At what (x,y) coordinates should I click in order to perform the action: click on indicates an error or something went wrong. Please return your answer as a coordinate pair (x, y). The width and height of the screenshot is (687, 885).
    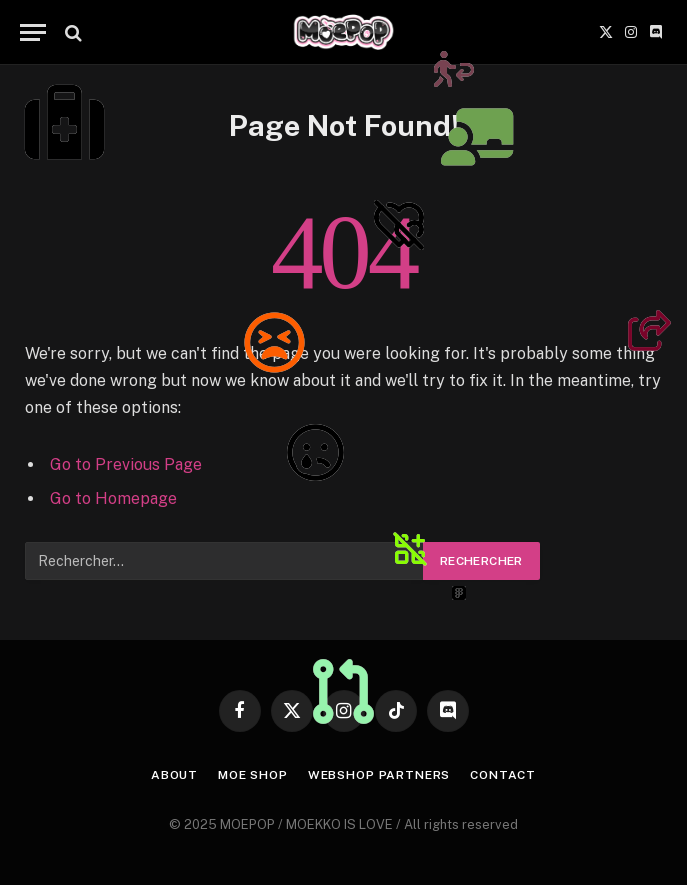
    Looking at the image, I should click on (315, 452).